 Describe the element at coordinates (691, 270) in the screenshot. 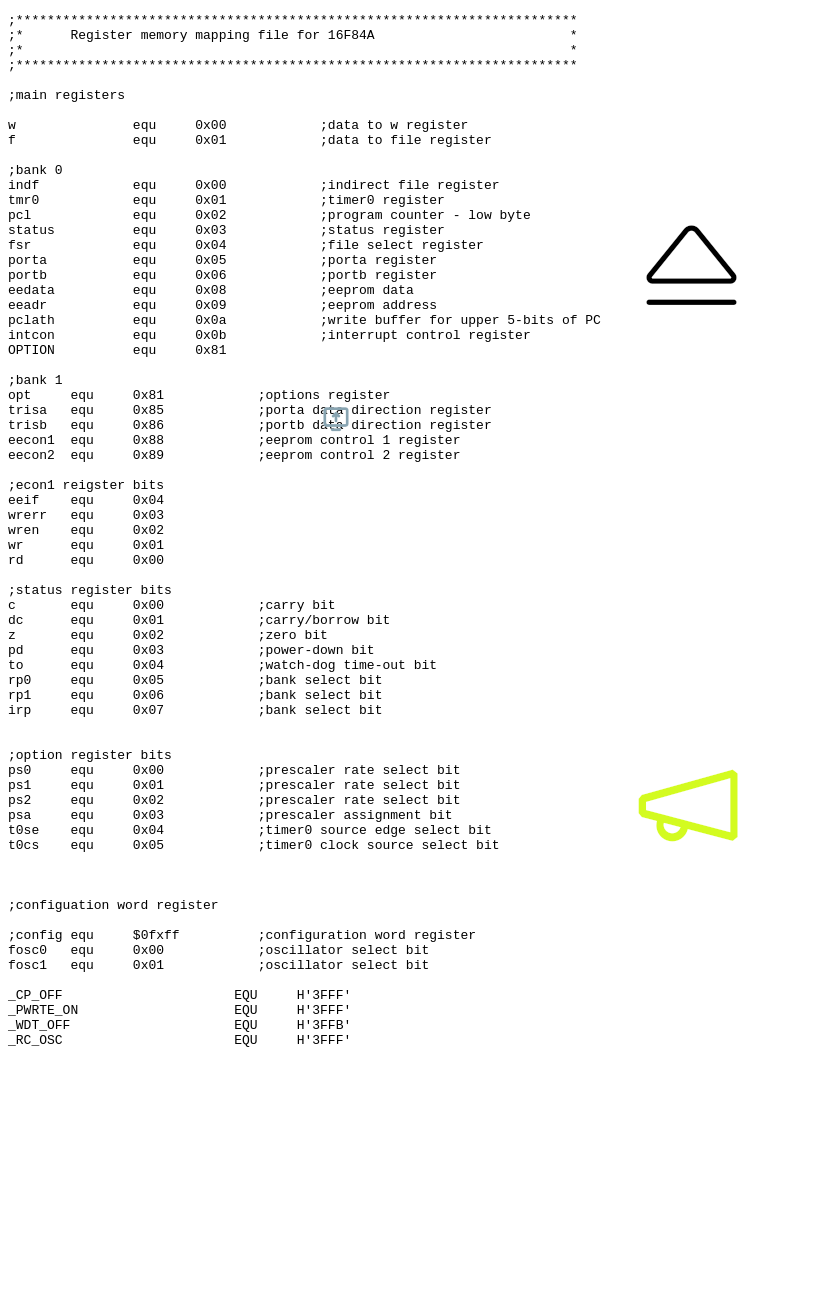

I see `eject media or disc` at that location.